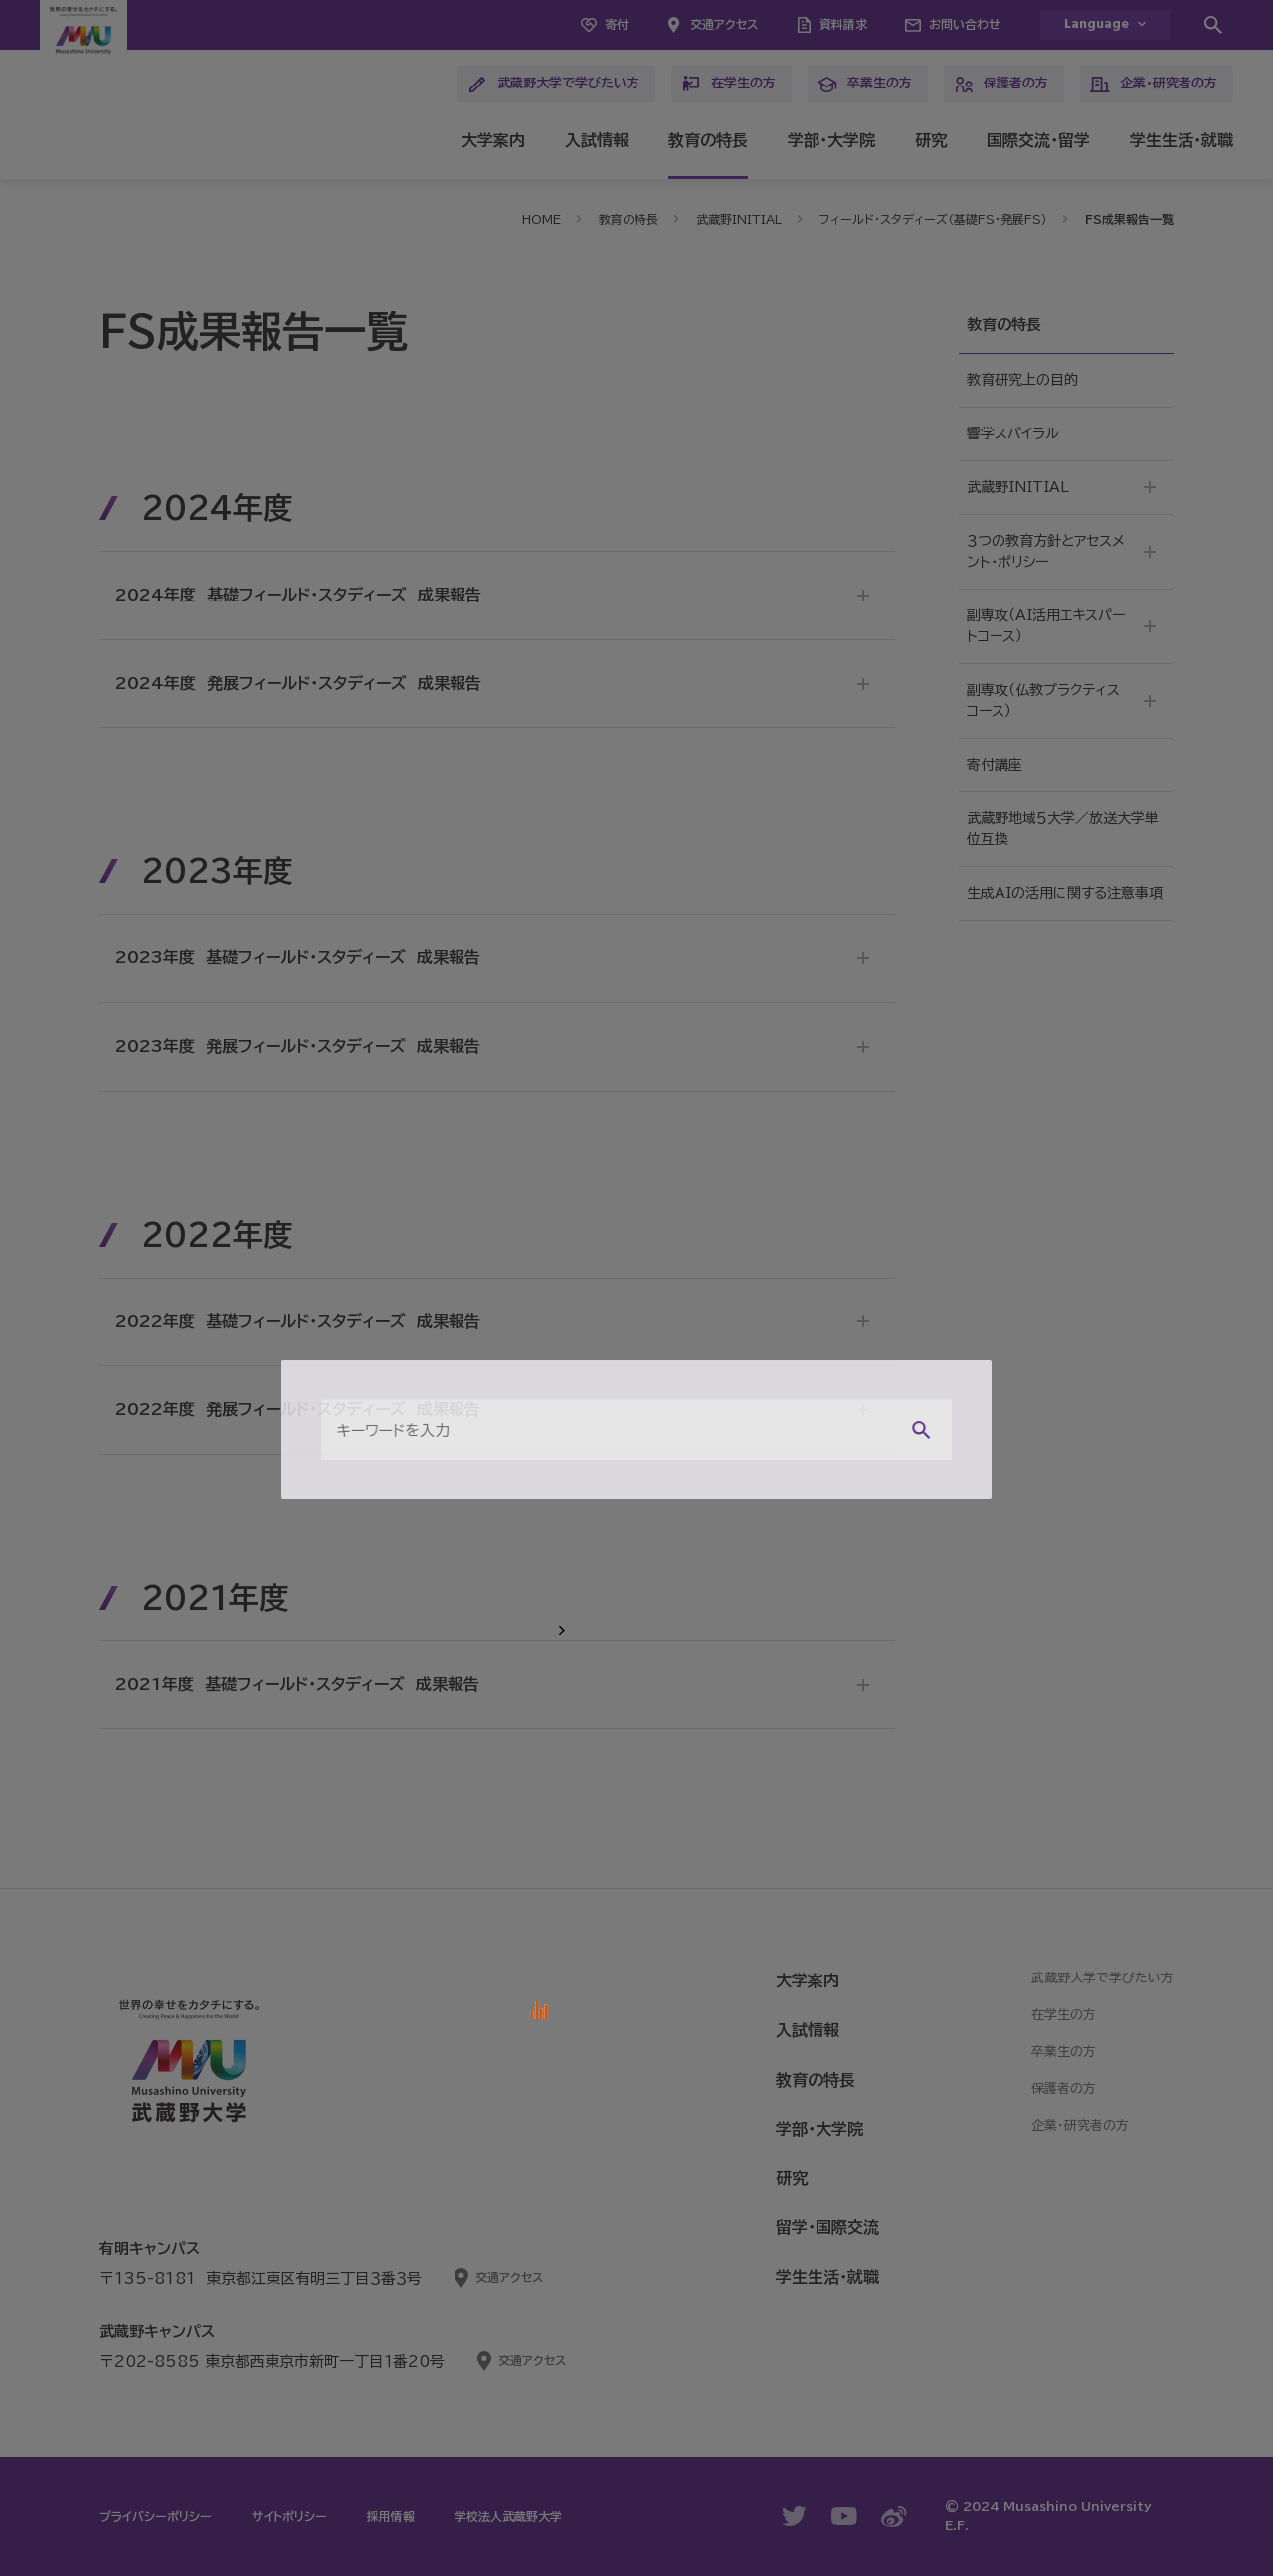  I want to click on navigate to the next item or screen, so click(562, 1631).